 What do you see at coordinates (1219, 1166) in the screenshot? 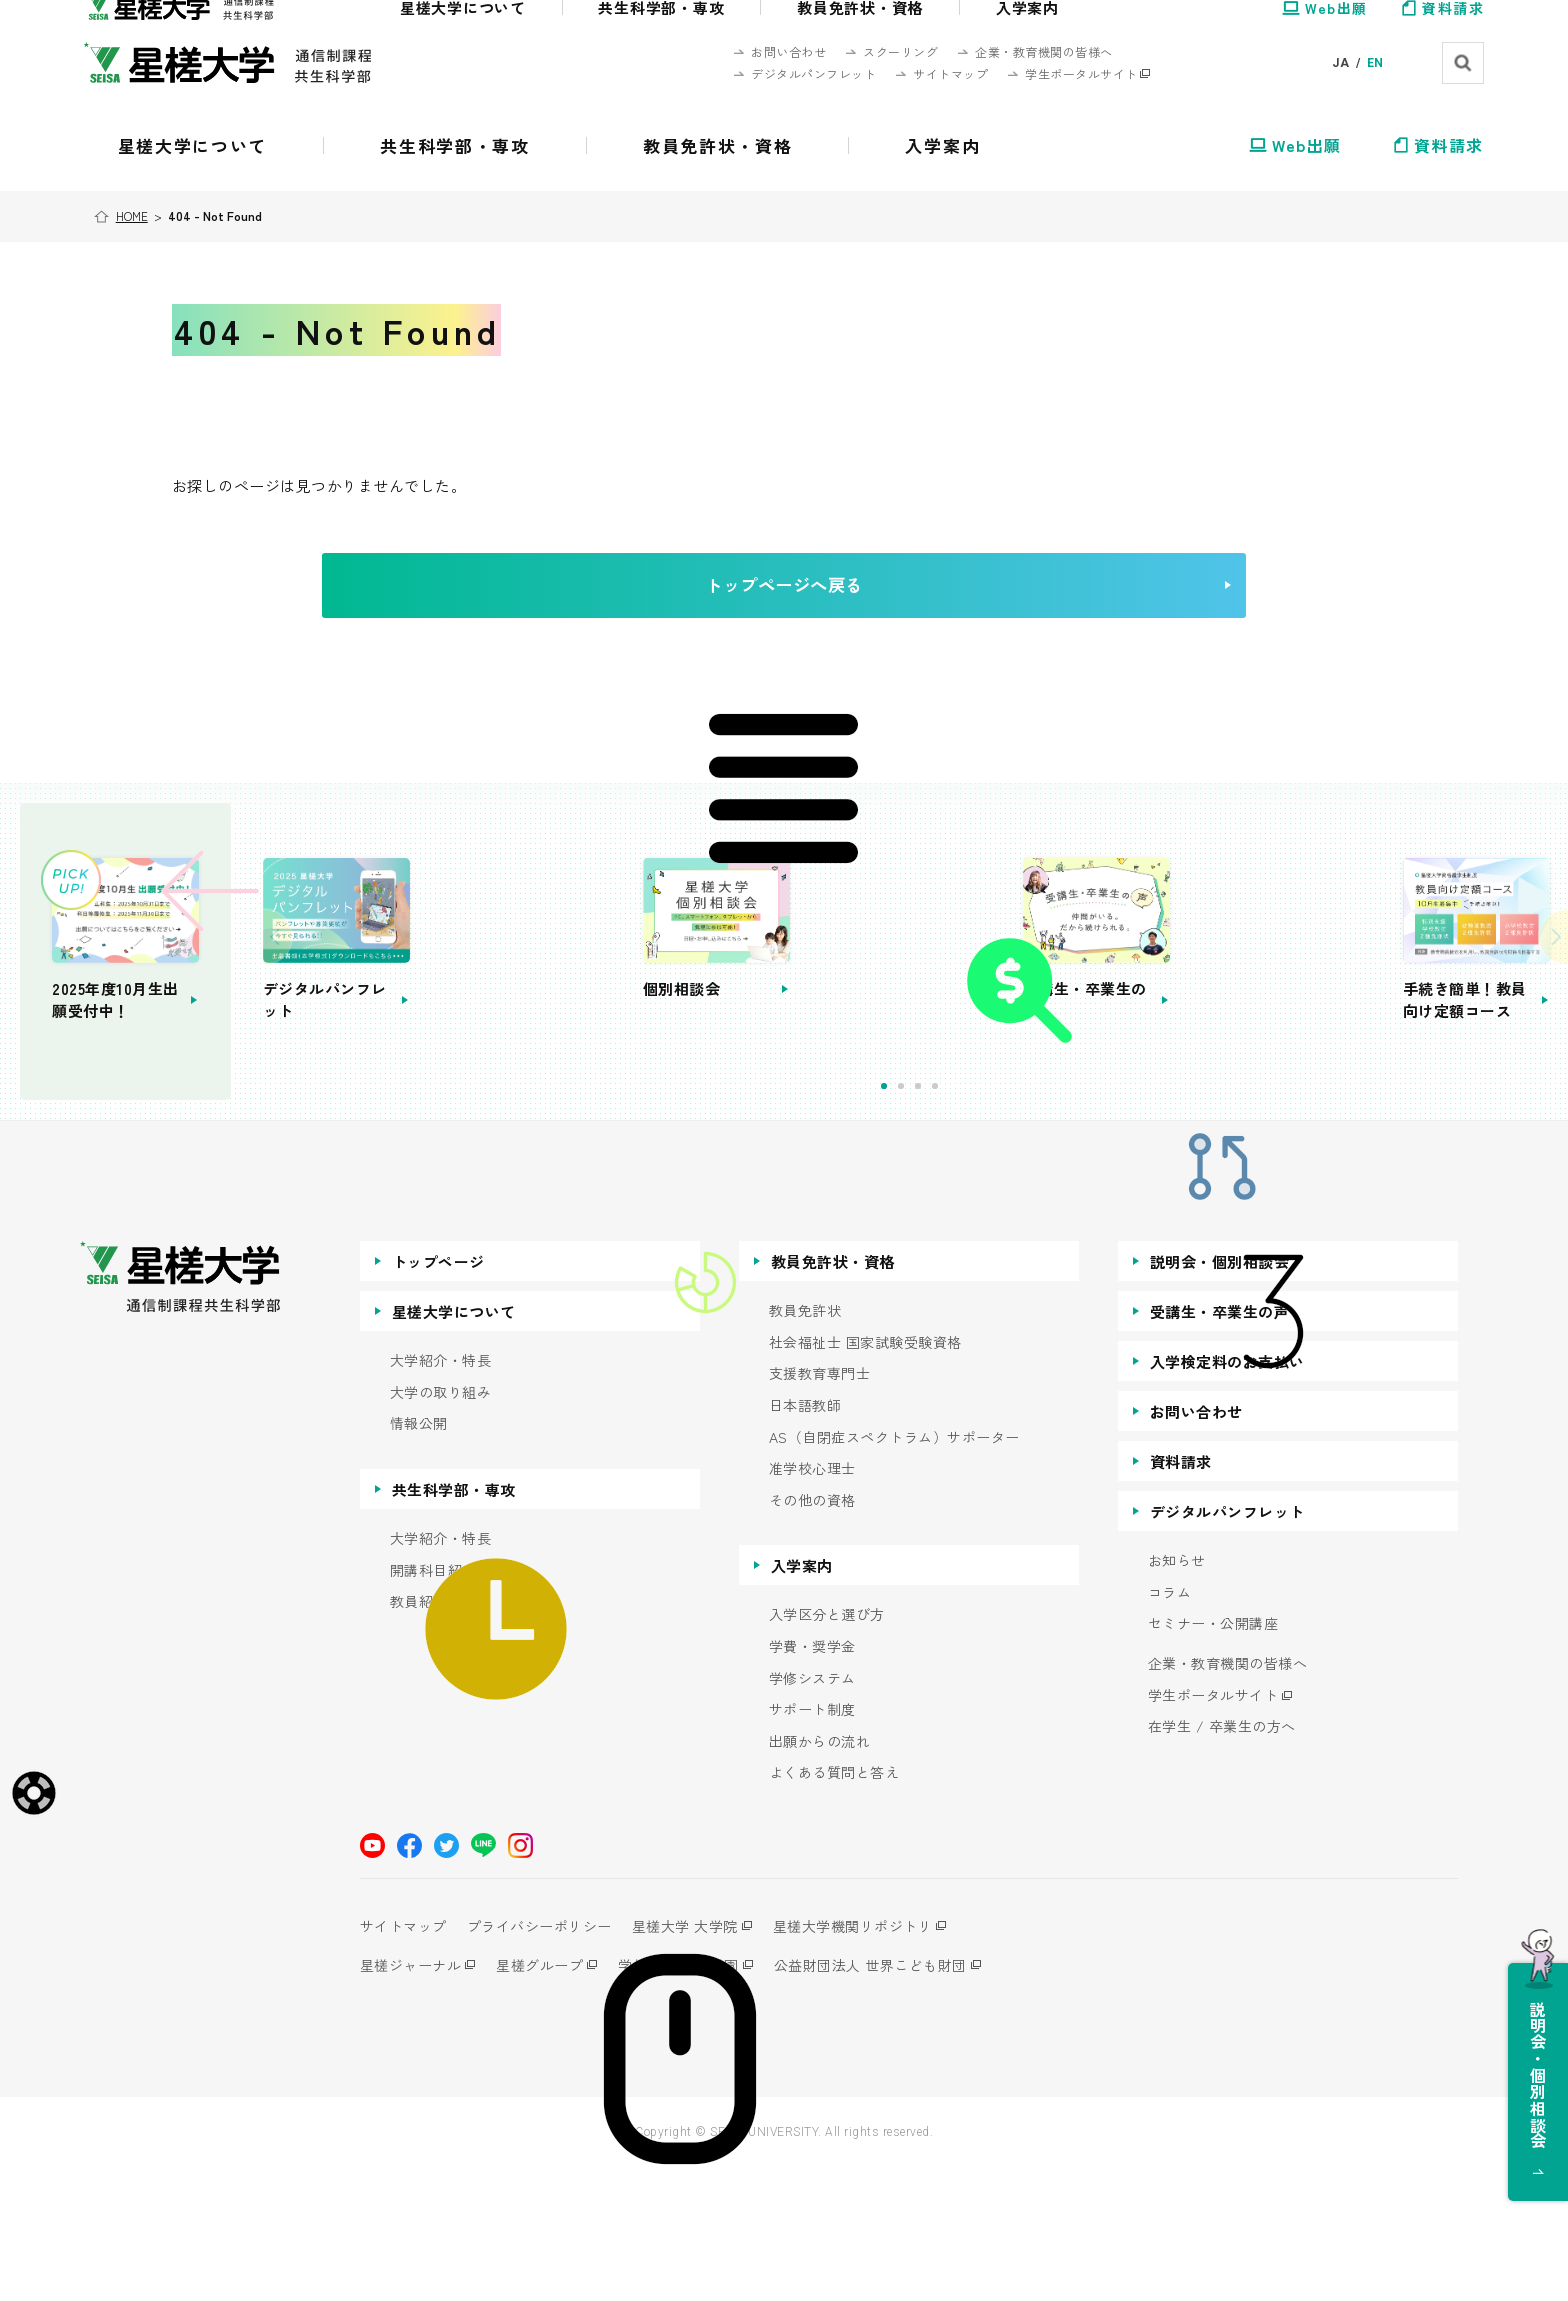
I see `create a new pull request` at bounding box center [1219, 1166].